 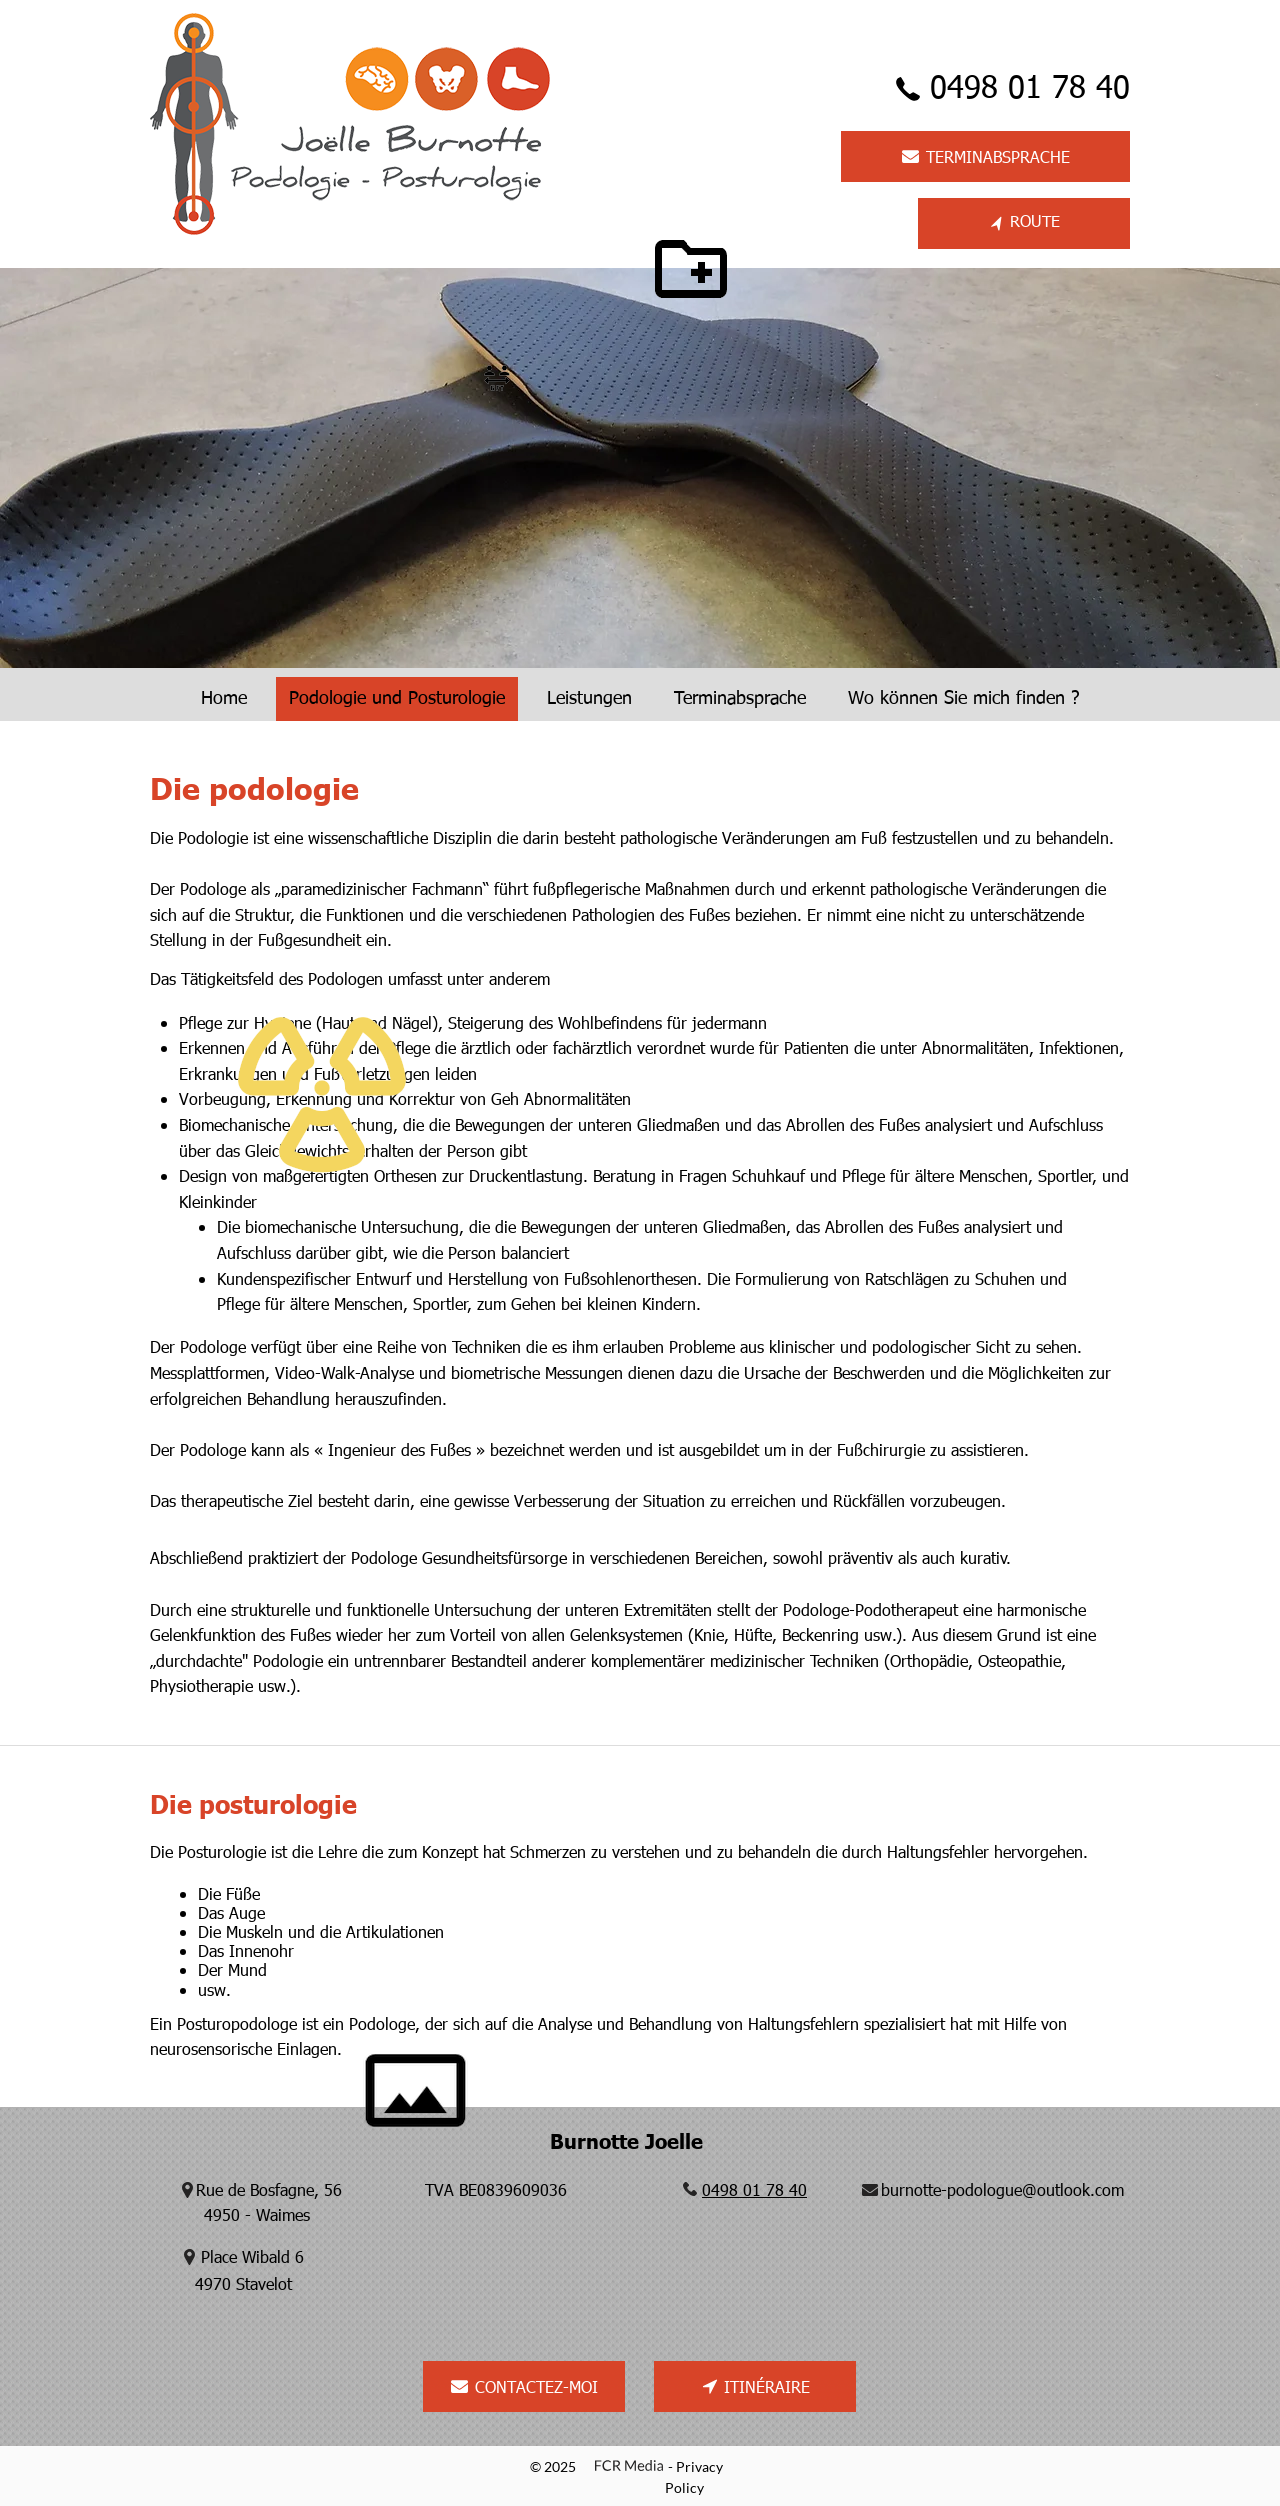 What do you see at coordinates (691, 269) in the screenshot?
I see `create a new folder` at bounding box center [691, 269].